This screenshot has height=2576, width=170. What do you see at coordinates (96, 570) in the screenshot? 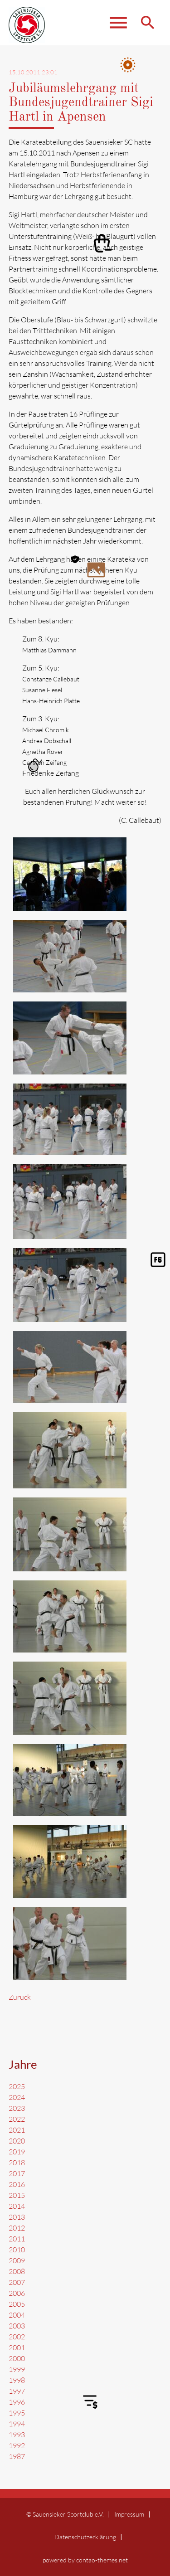
I see `view image or photo` at bounding box center [96, 570].